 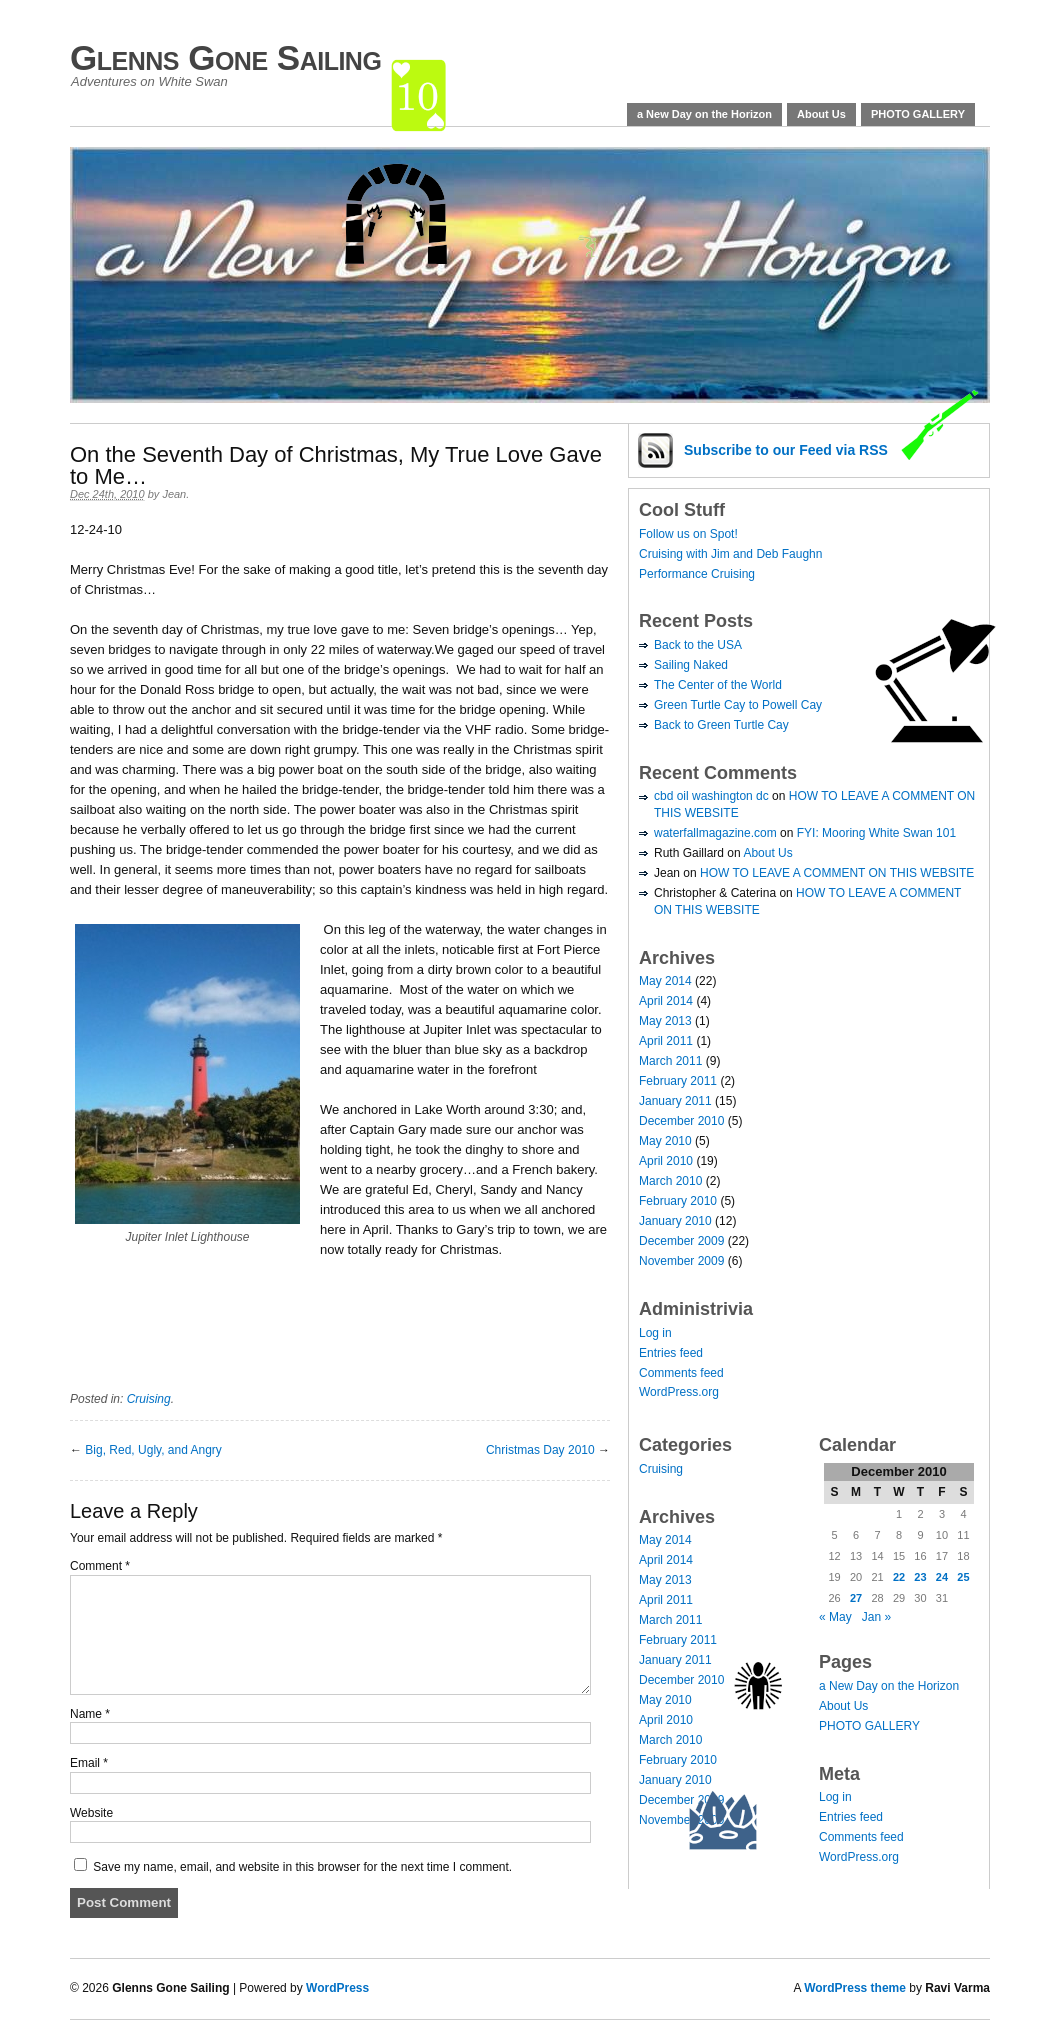 What do you see at coordinates (418, 95) in the screenshot?
I see `ten of hearts playing card` at bounding box center [418, 95].